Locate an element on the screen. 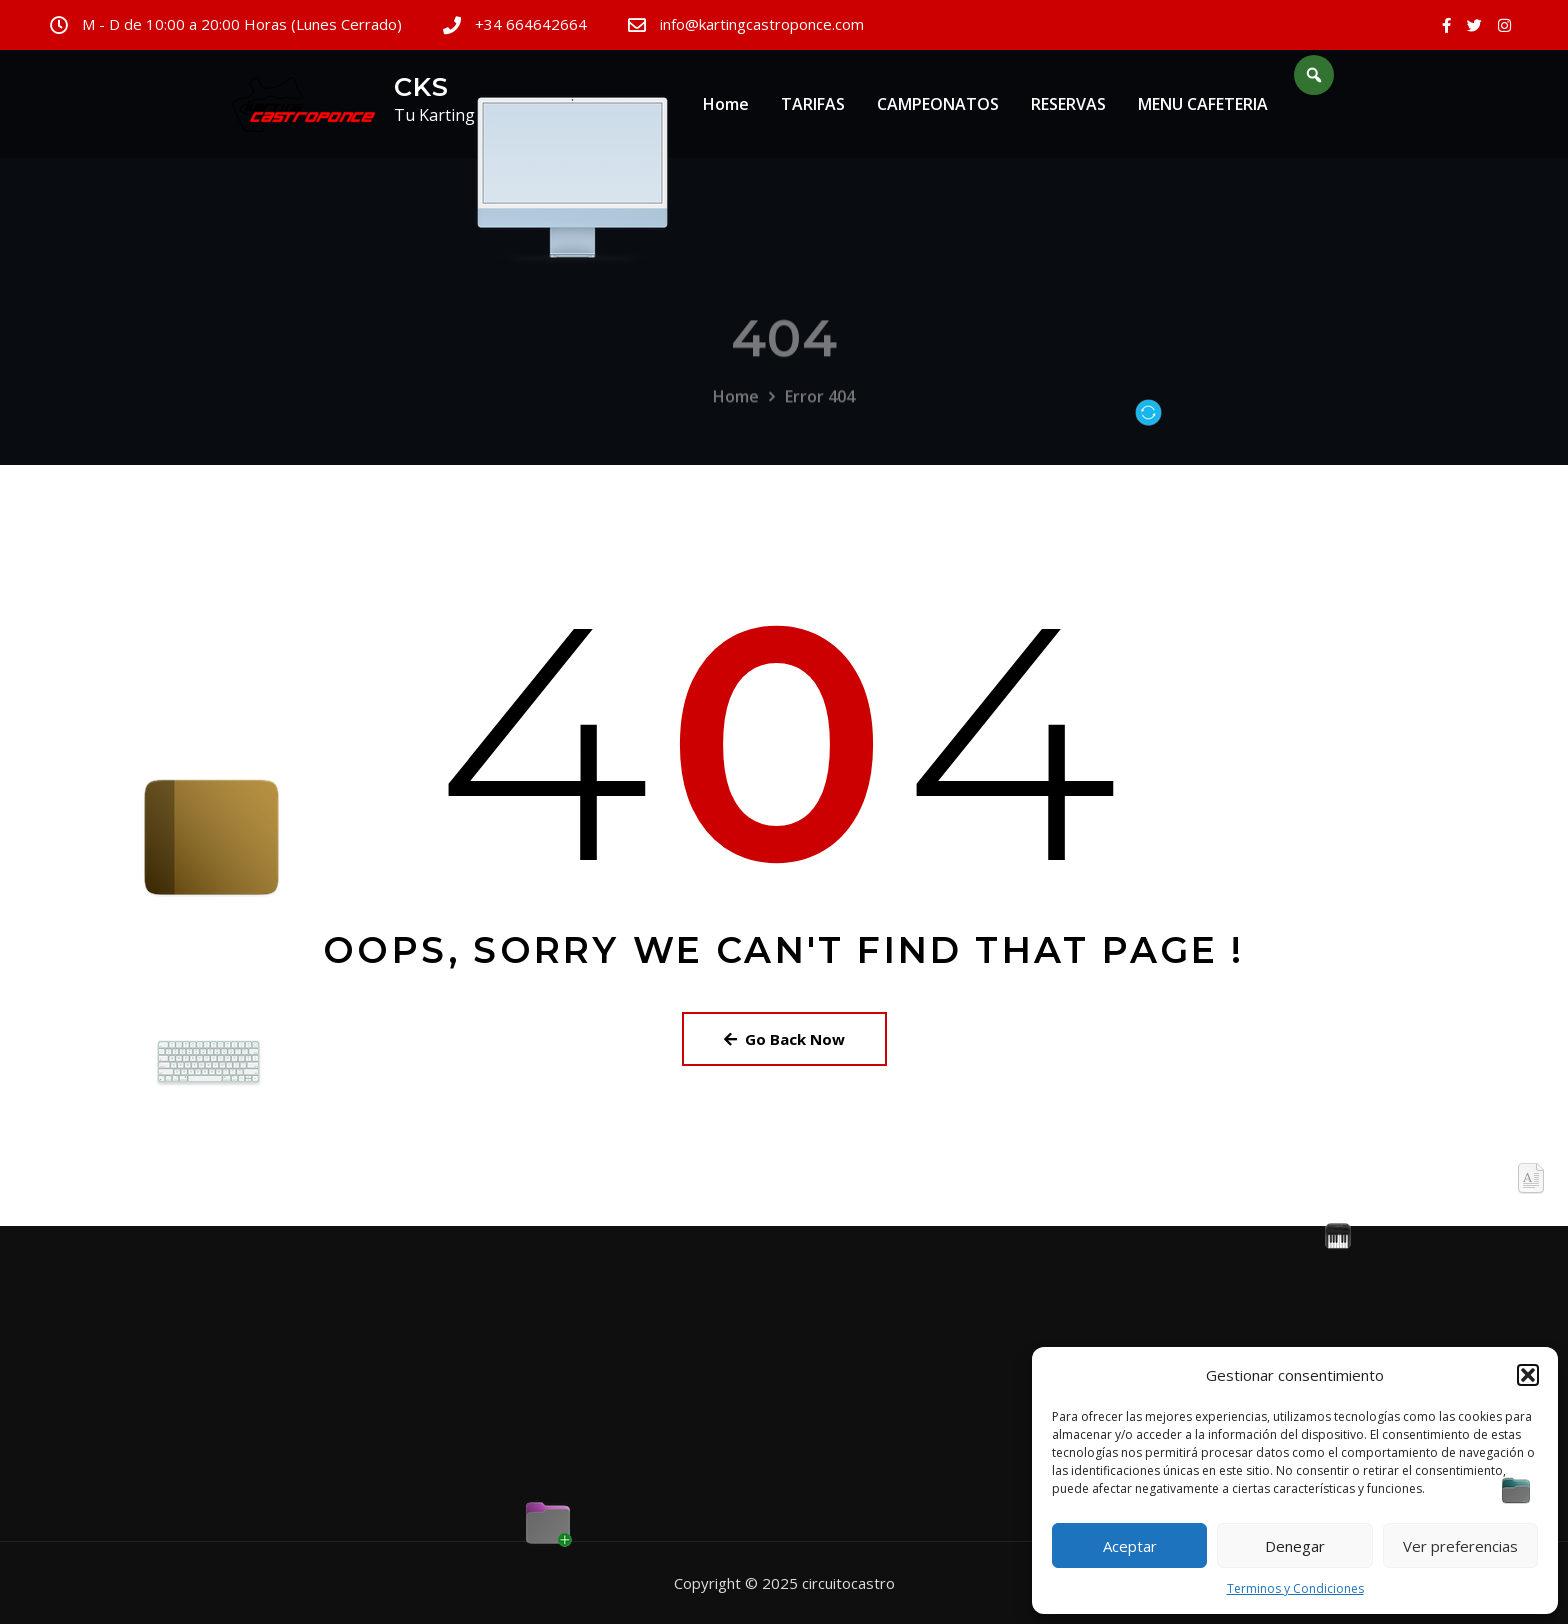 The image size is (1568, 1624). access the desktop folder is located at coordinates (211, 832).